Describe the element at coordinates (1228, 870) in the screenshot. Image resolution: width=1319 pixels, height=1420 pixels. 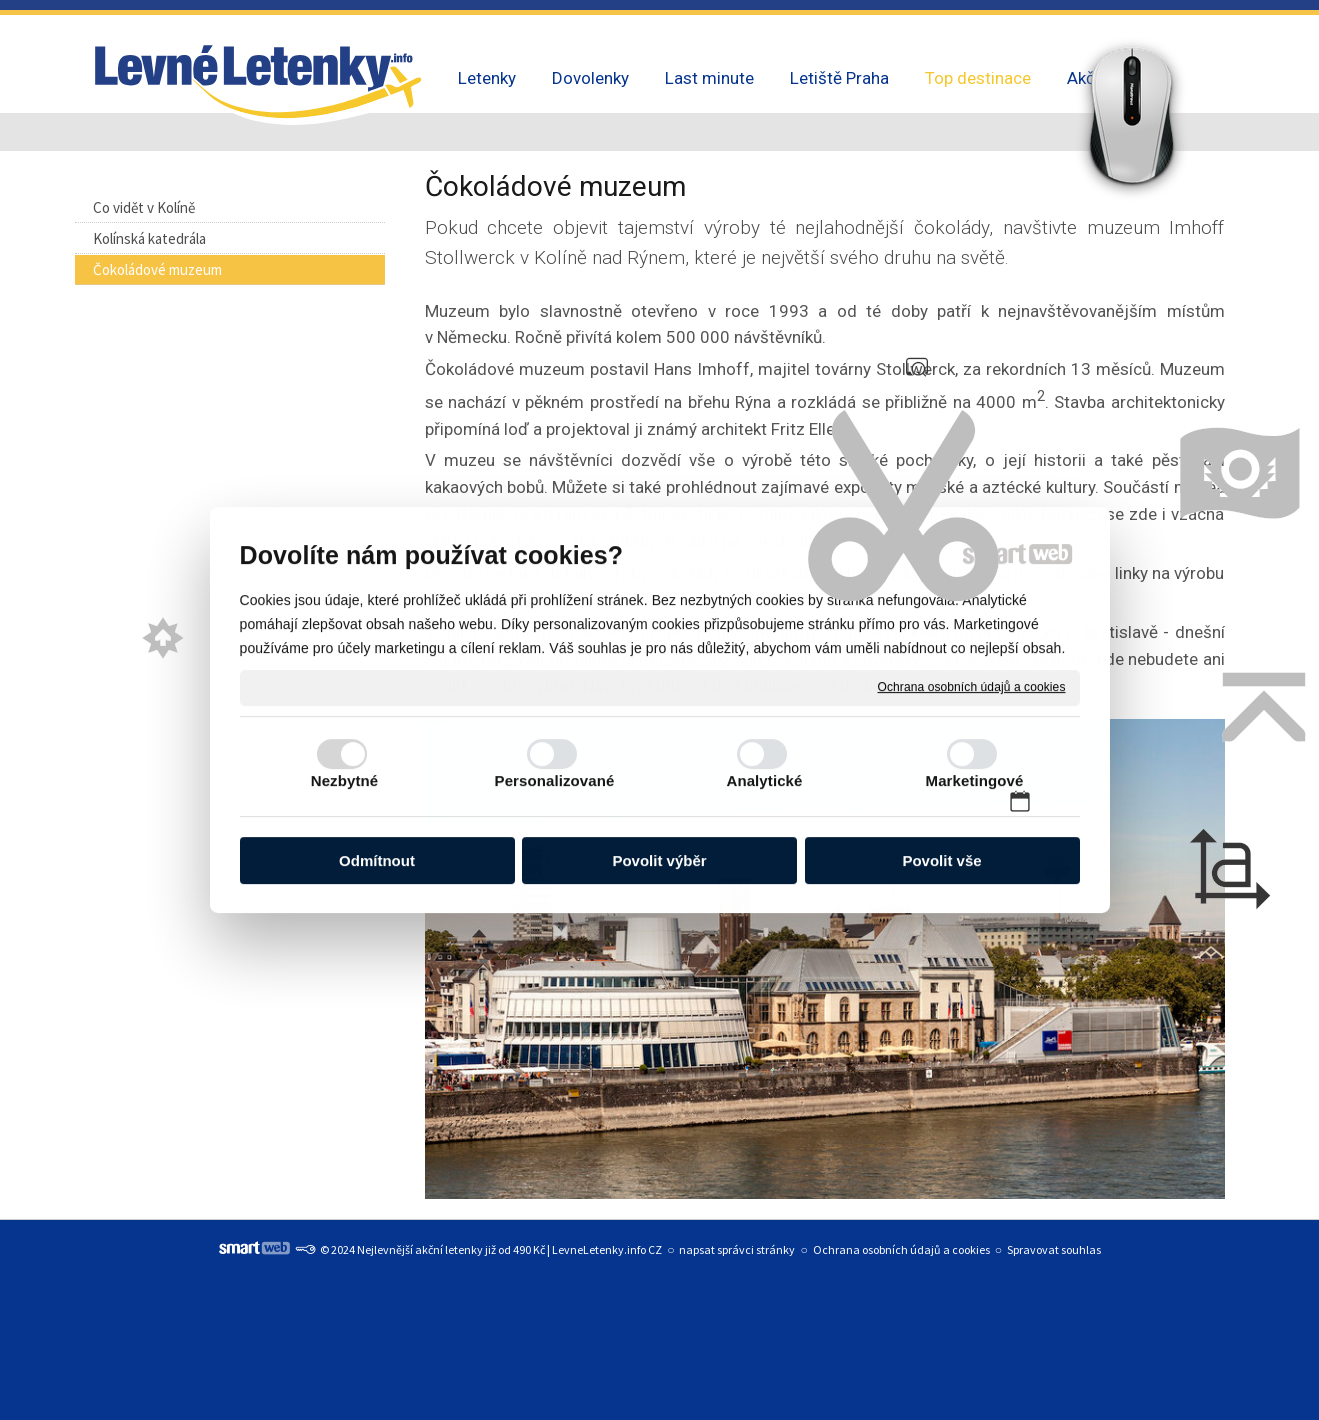
I see `open font viewer application` at that location.